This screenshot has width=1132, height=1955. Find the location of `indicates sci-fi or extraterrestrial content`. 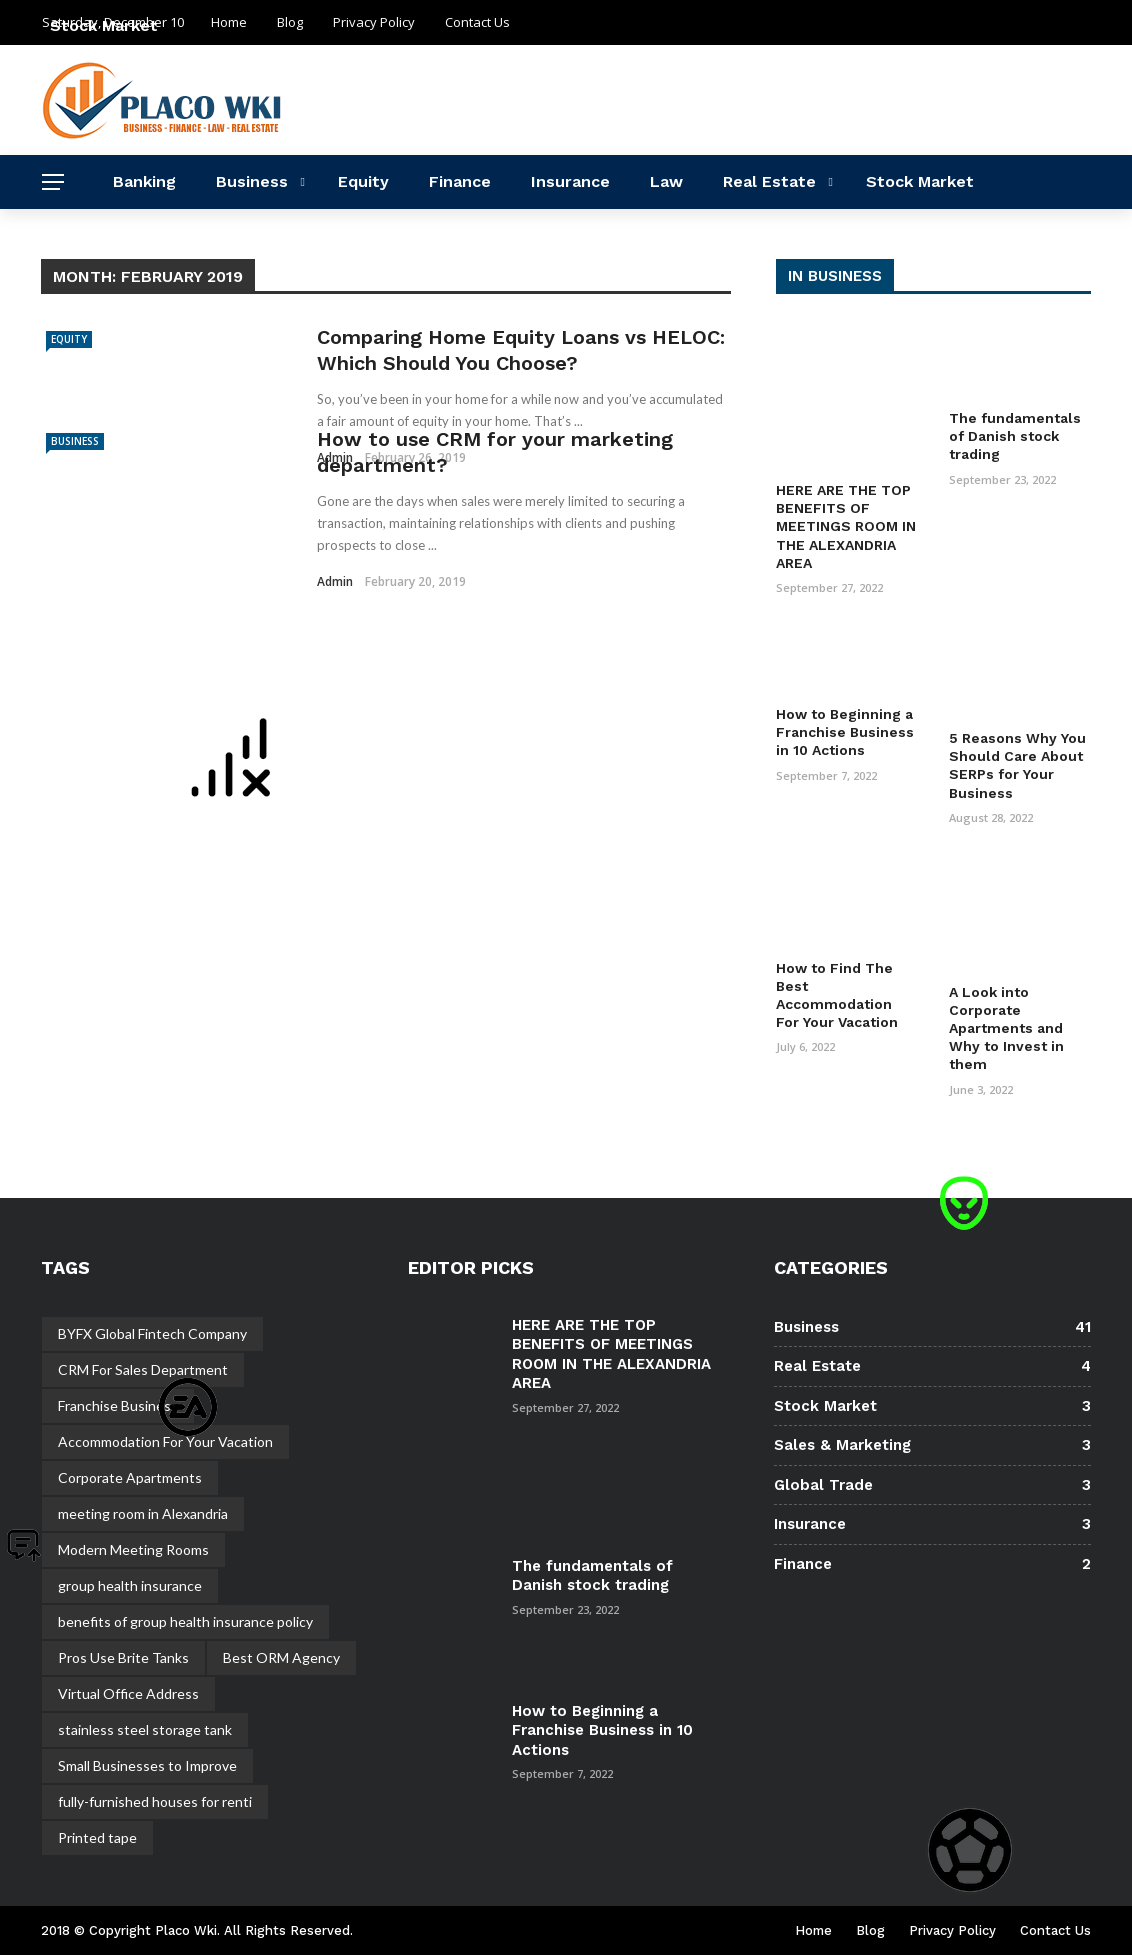

indicates sci-fi or extraterrestrial content is located at coordinates (964, 1203).